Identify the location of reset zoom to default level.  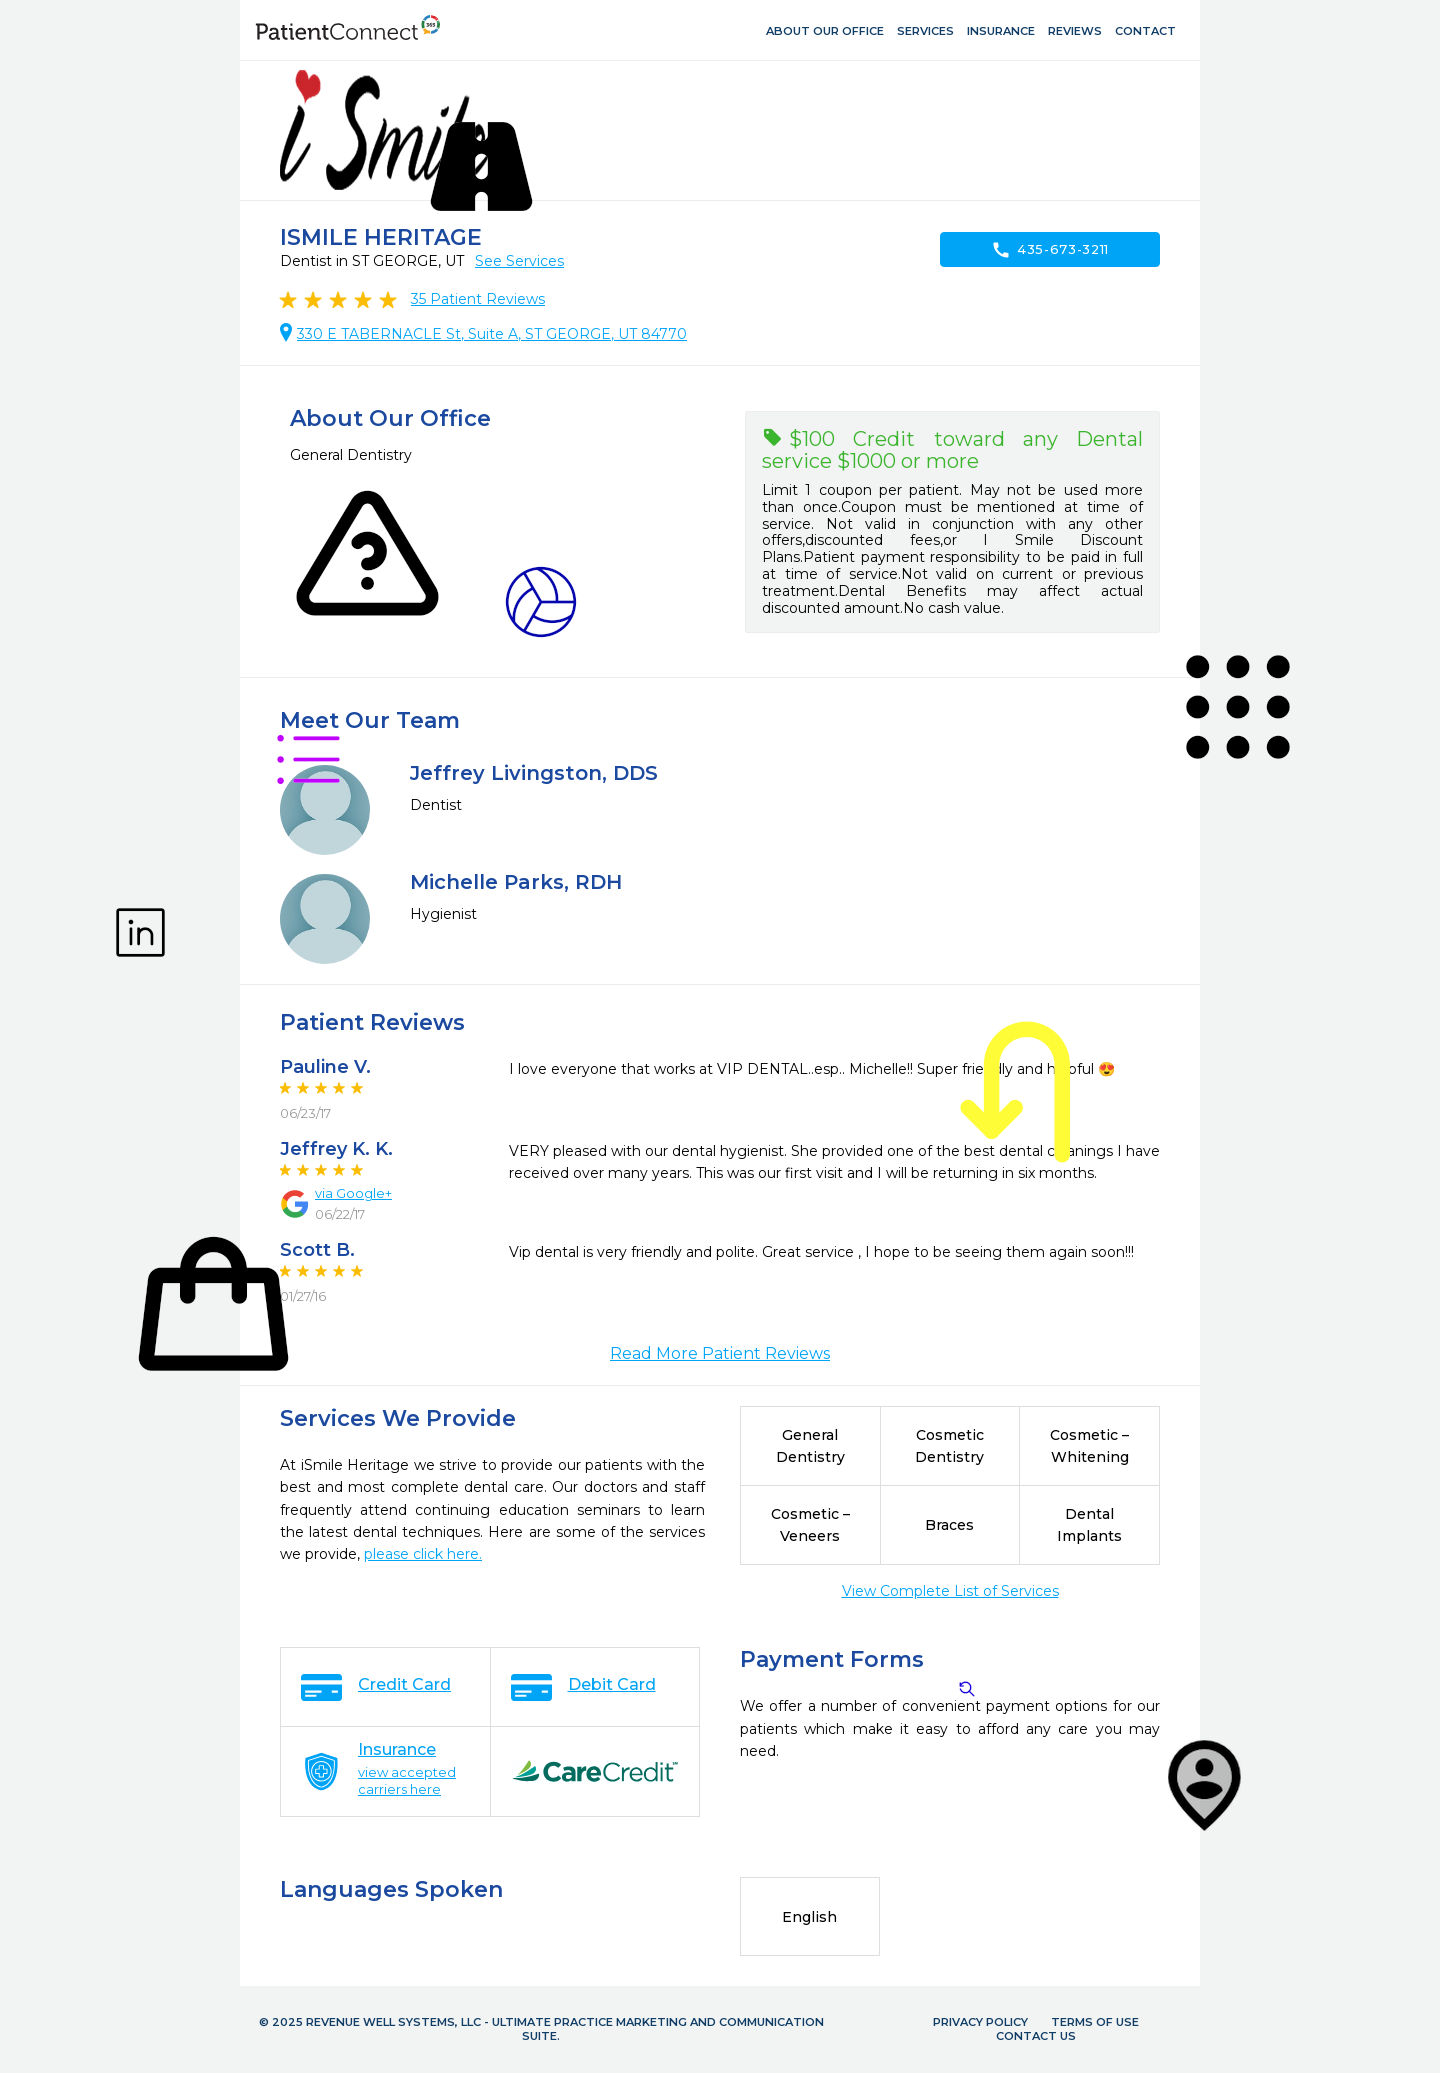
(967, 1689).